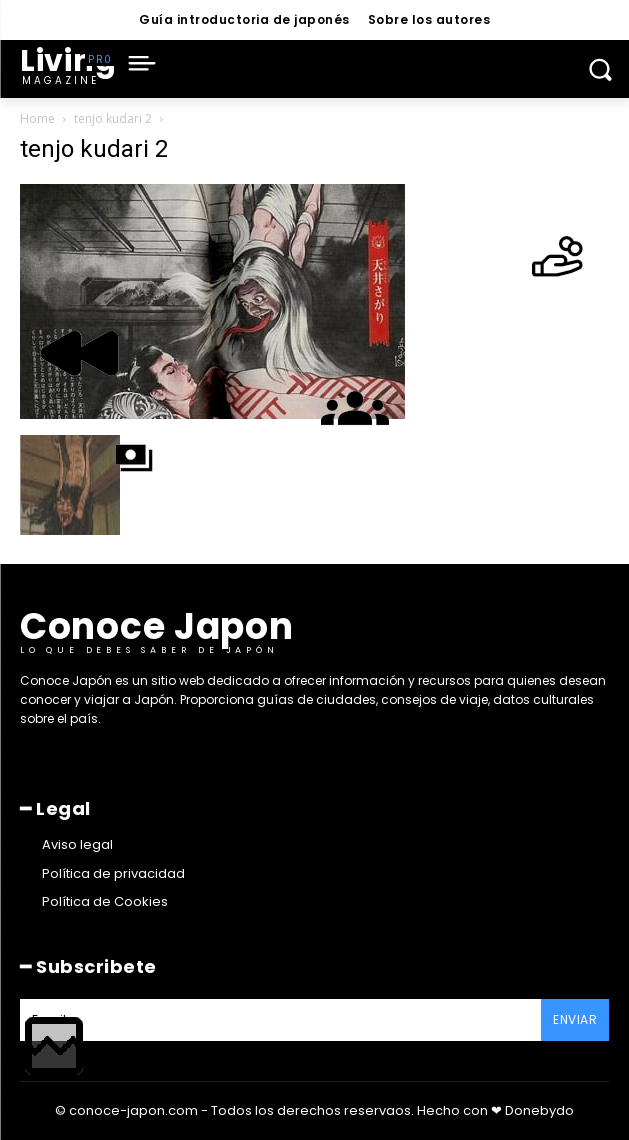 This screenshot has height=1140, width=629. What do you see at coordinates (81, 350) in the screenshot?
I see `rewind or skip to previous track` at bounding box center [81, 350].